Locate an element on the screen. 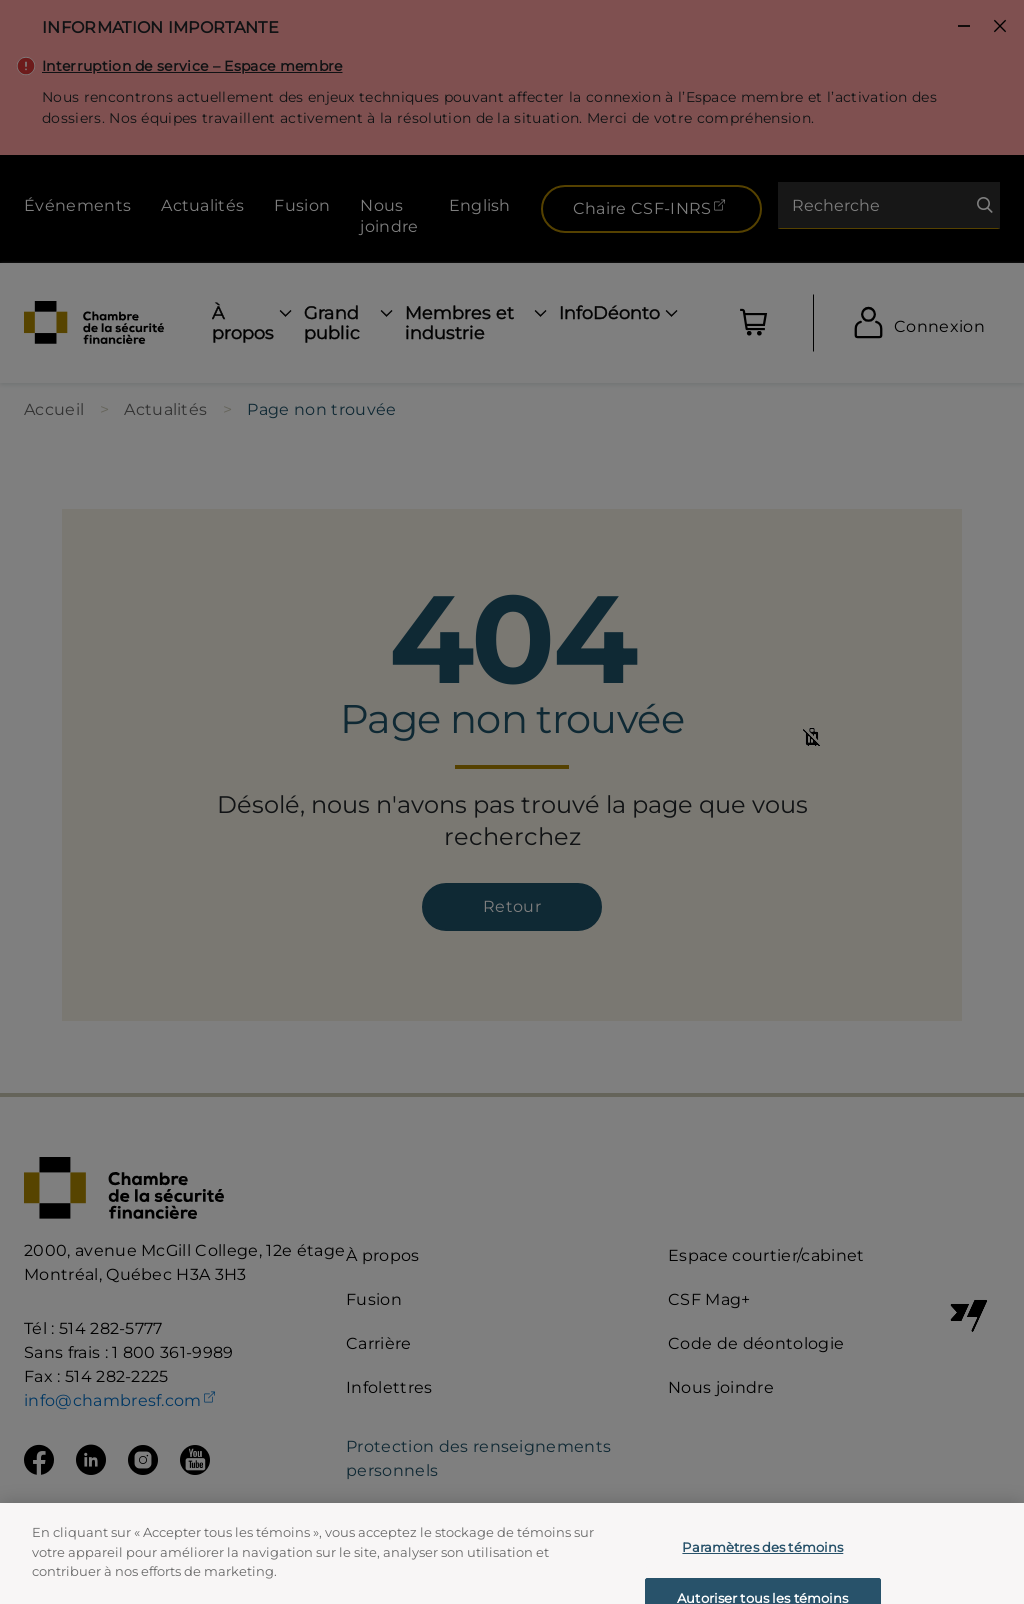 This screenshot has height=1604, width=1024. no luggage allowed is located at coordinates (812, 737).